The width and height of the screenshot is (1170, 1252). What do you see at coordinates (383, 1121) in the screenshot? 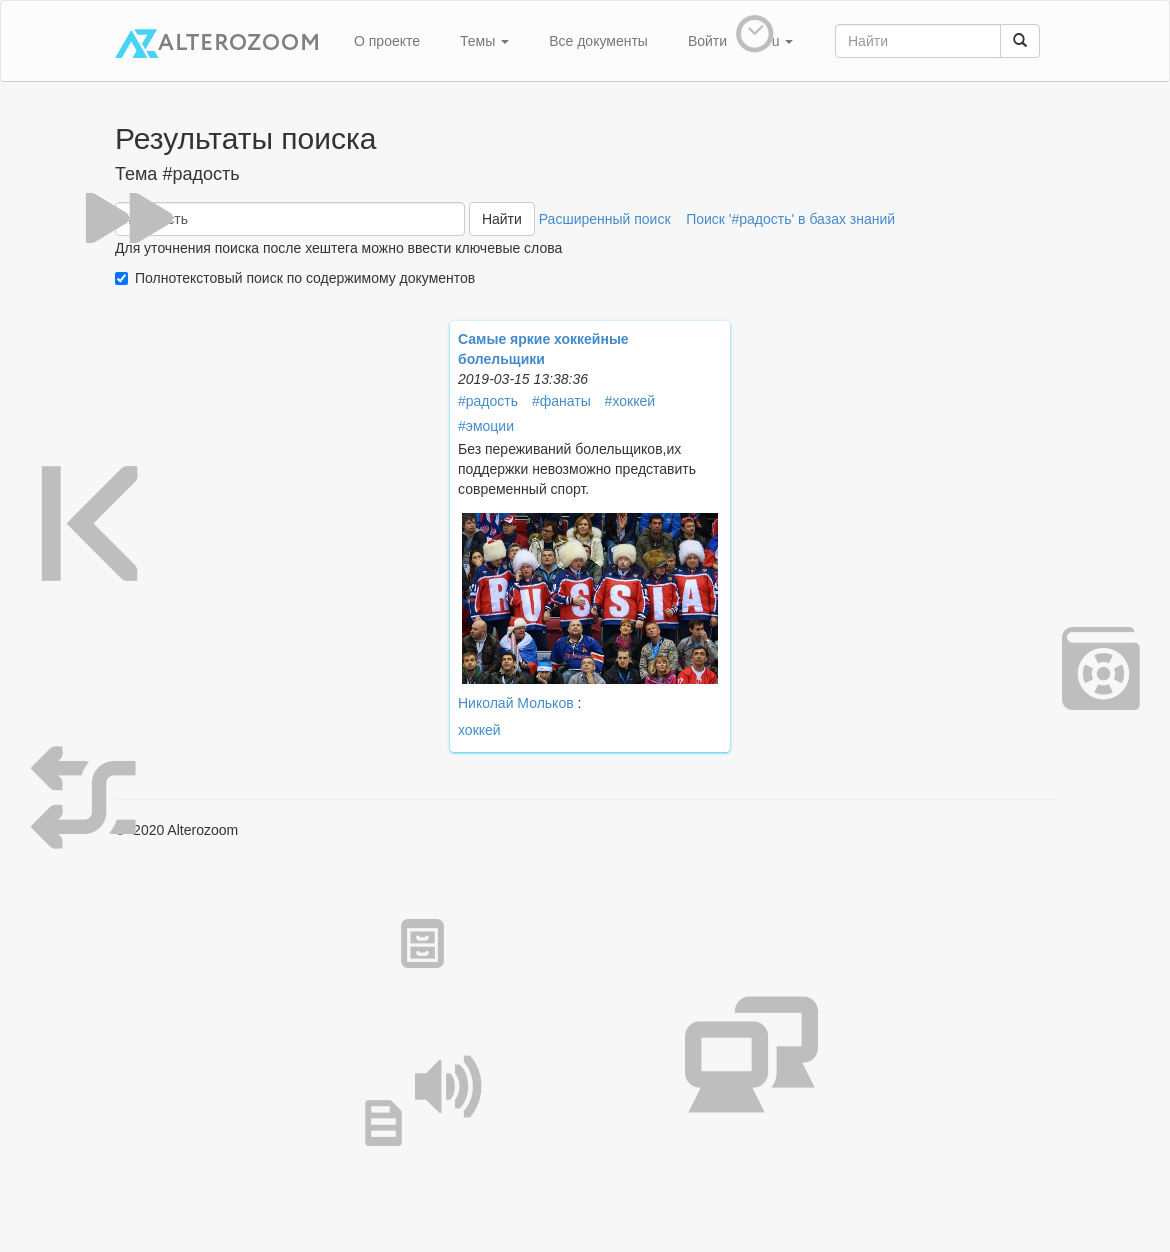
I see `select all items in a document or list` at bounding box center [383, 1121].